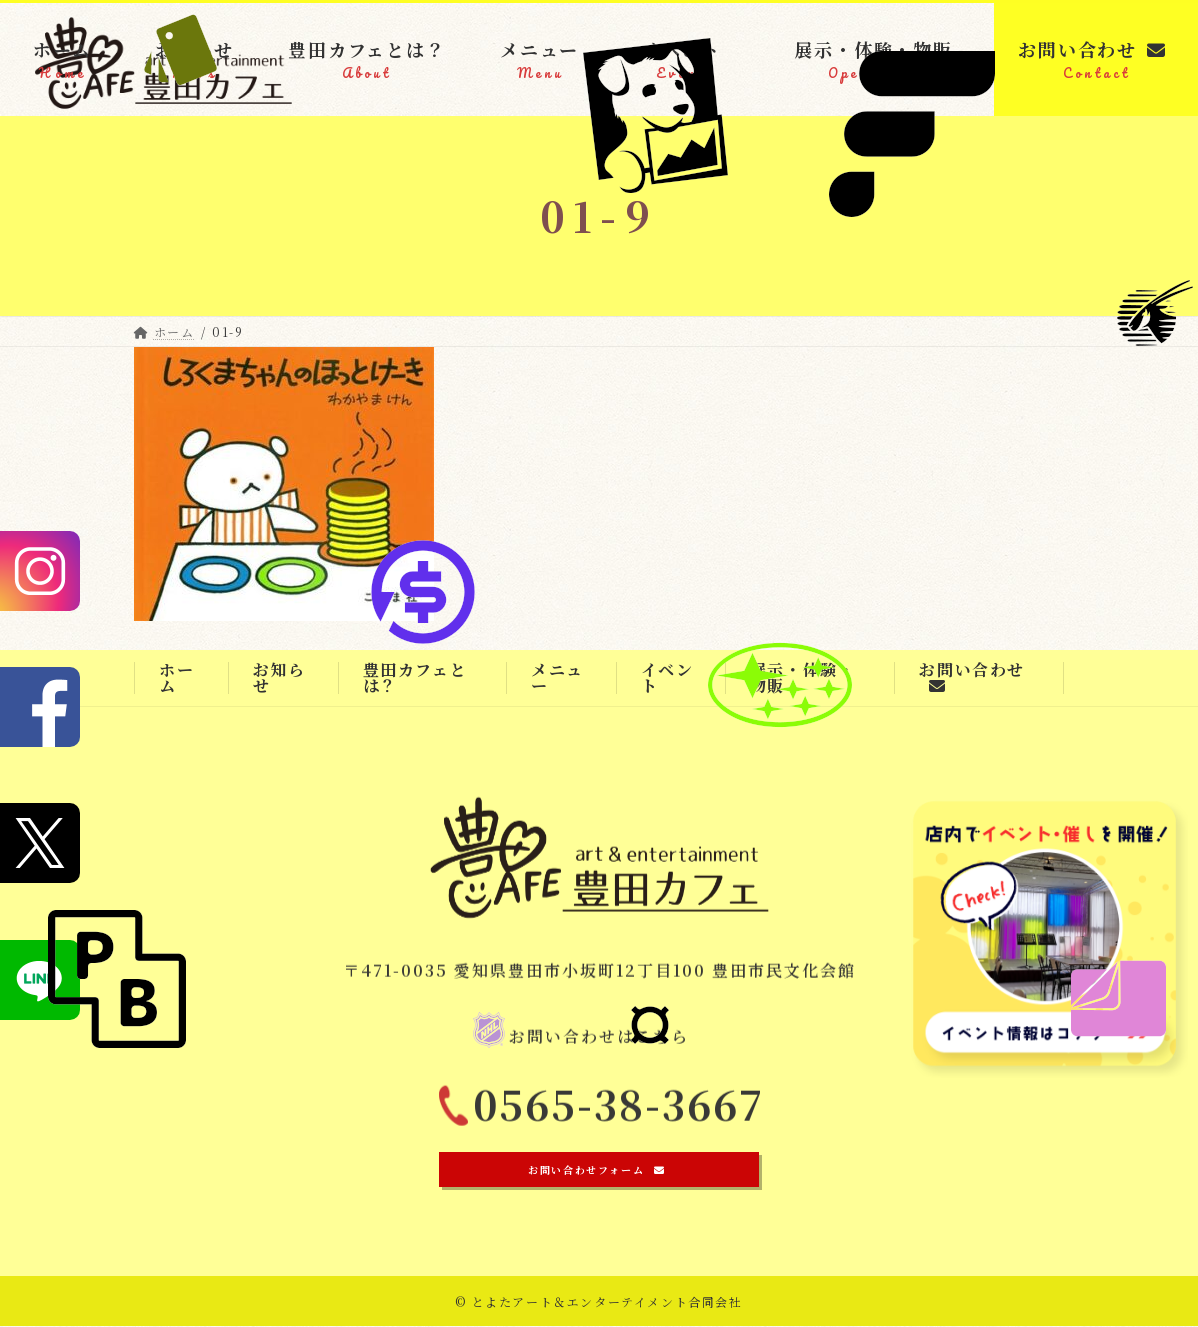 The height and width of the screenshot is (1327, 1198). I want to click on flat.io logo, so click(912, 134).